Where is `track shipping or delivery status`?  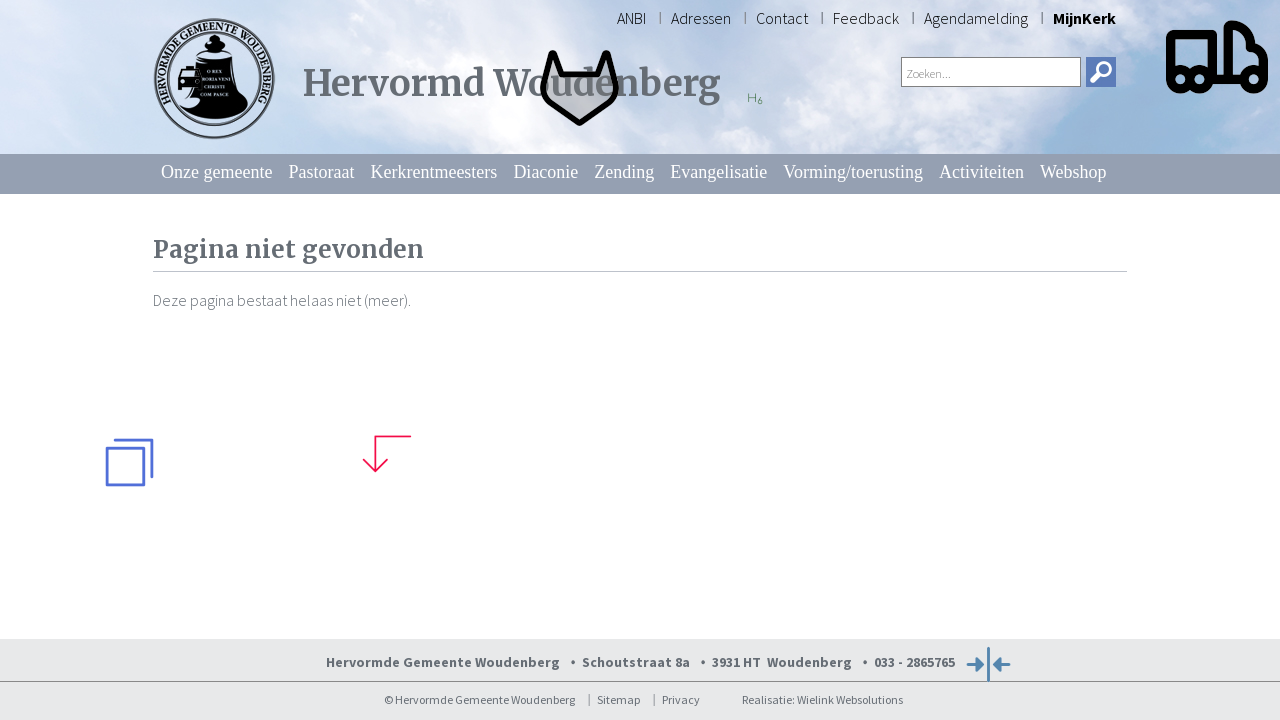
track shipping or delivery status is located at coordinates (1217, 57).